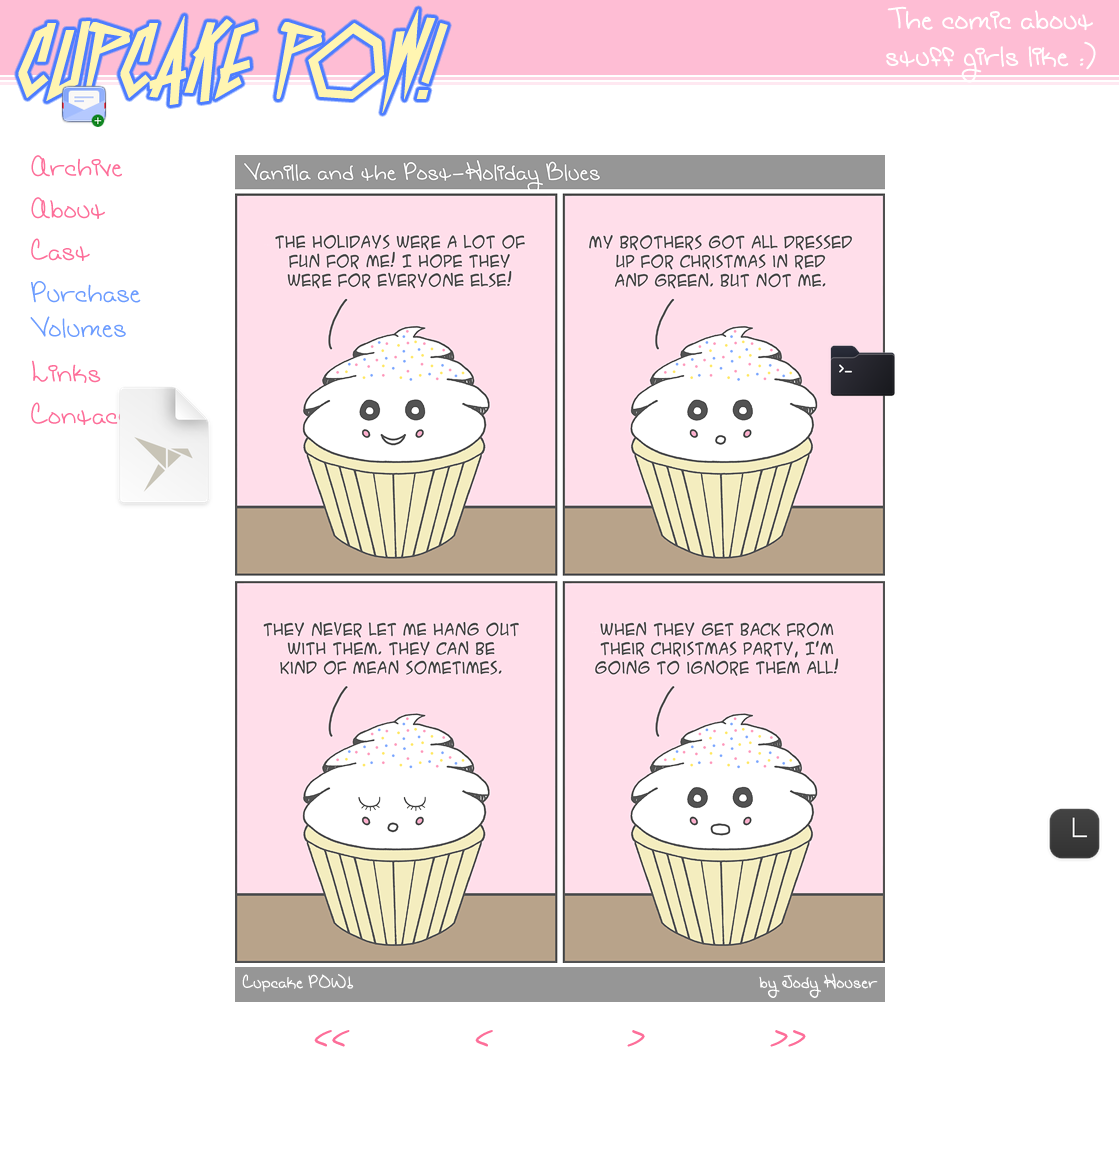  What do you see at coordinates (84, 104) in the screenshot?
I see `compose a new email message` at bounding box center [84, 104].